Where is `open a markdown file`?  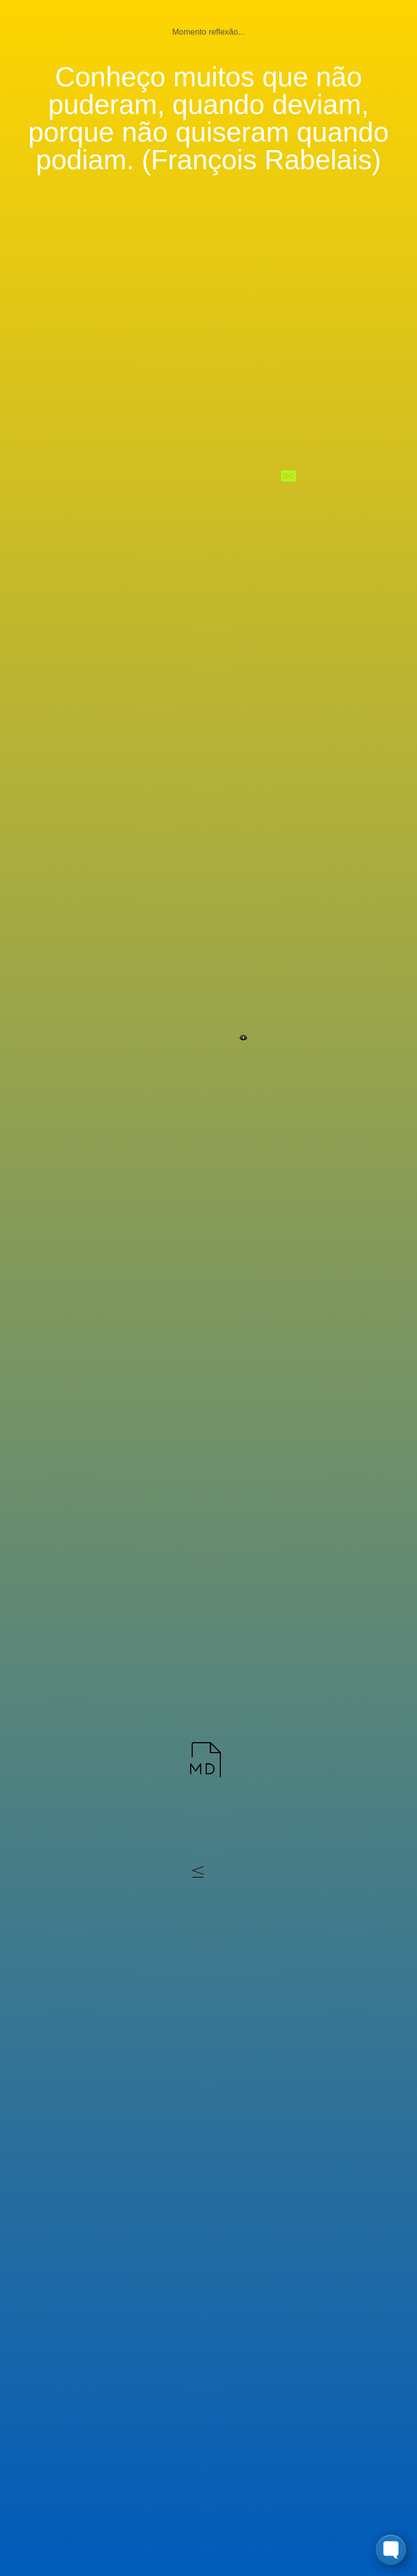
open a markdown file is located at coordinates (206, 1760).